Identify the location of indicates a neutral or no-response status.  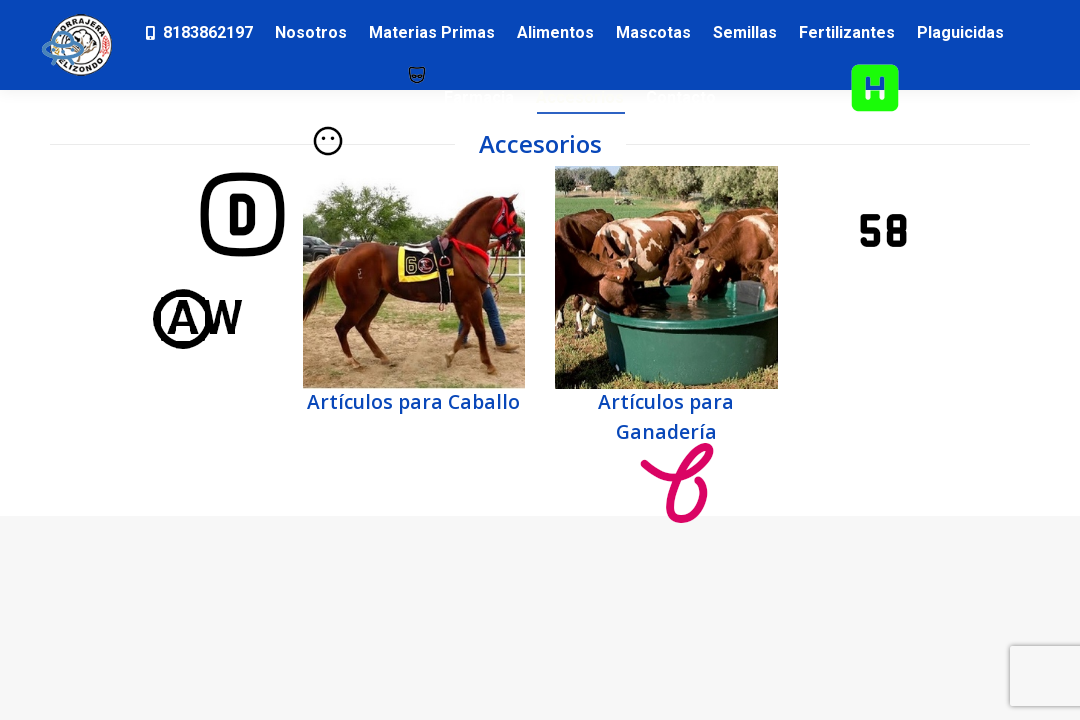
(328, 141).